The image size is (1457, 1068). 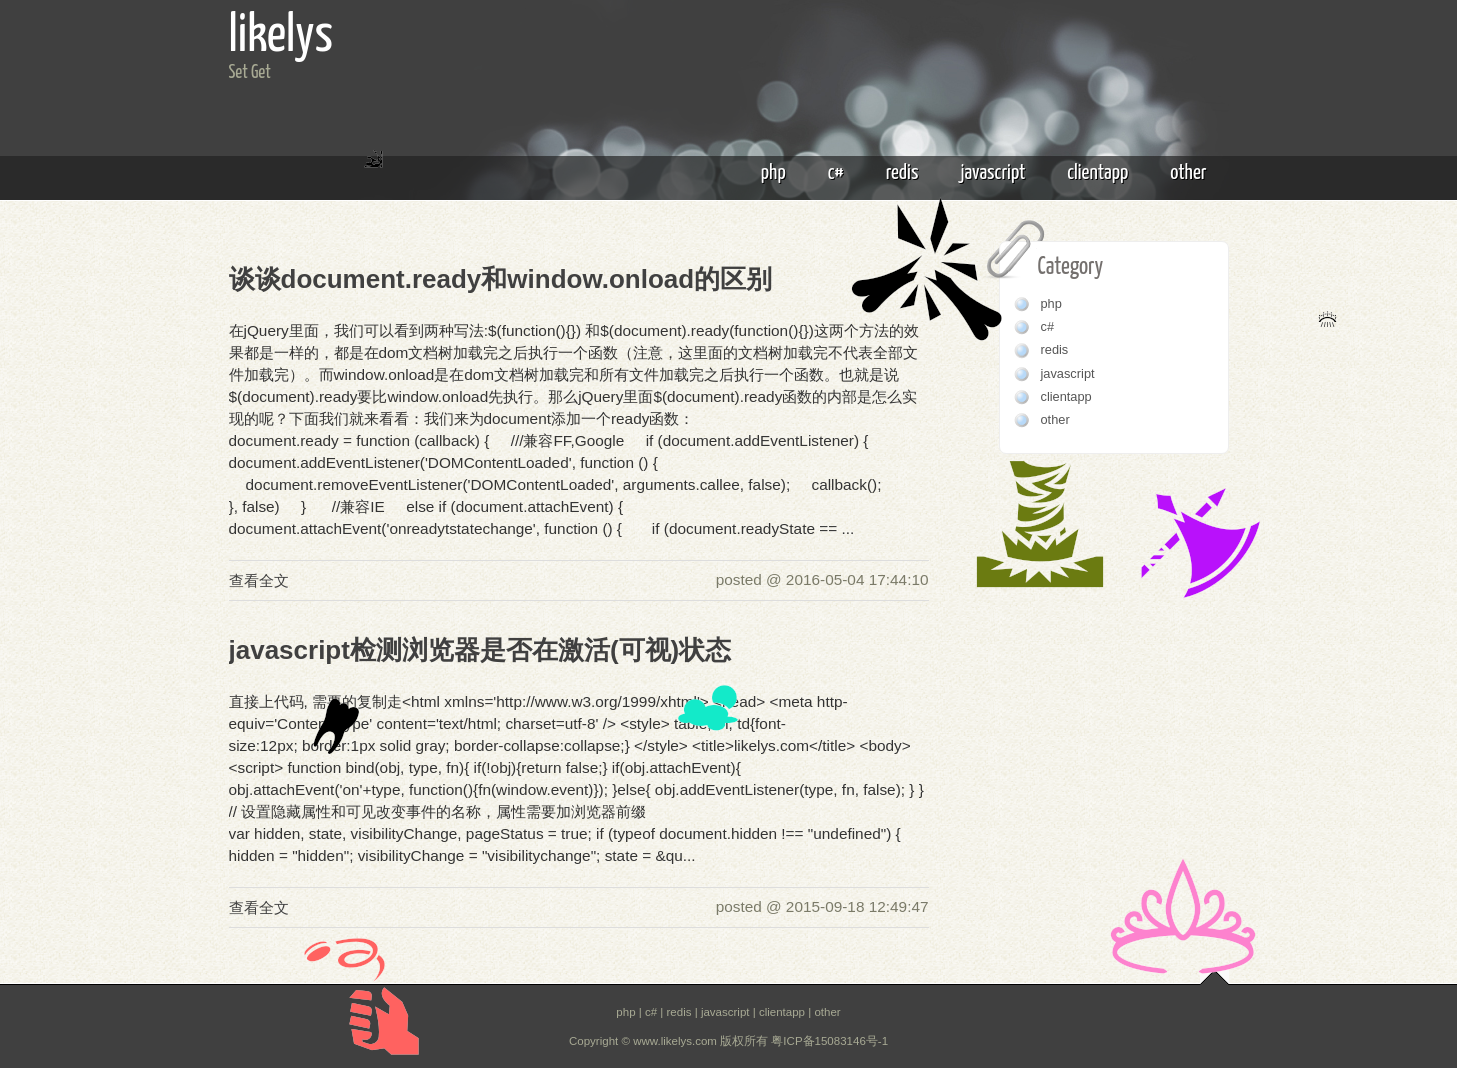 I want to click on view current weather conditions, so click(x=708, y=709).